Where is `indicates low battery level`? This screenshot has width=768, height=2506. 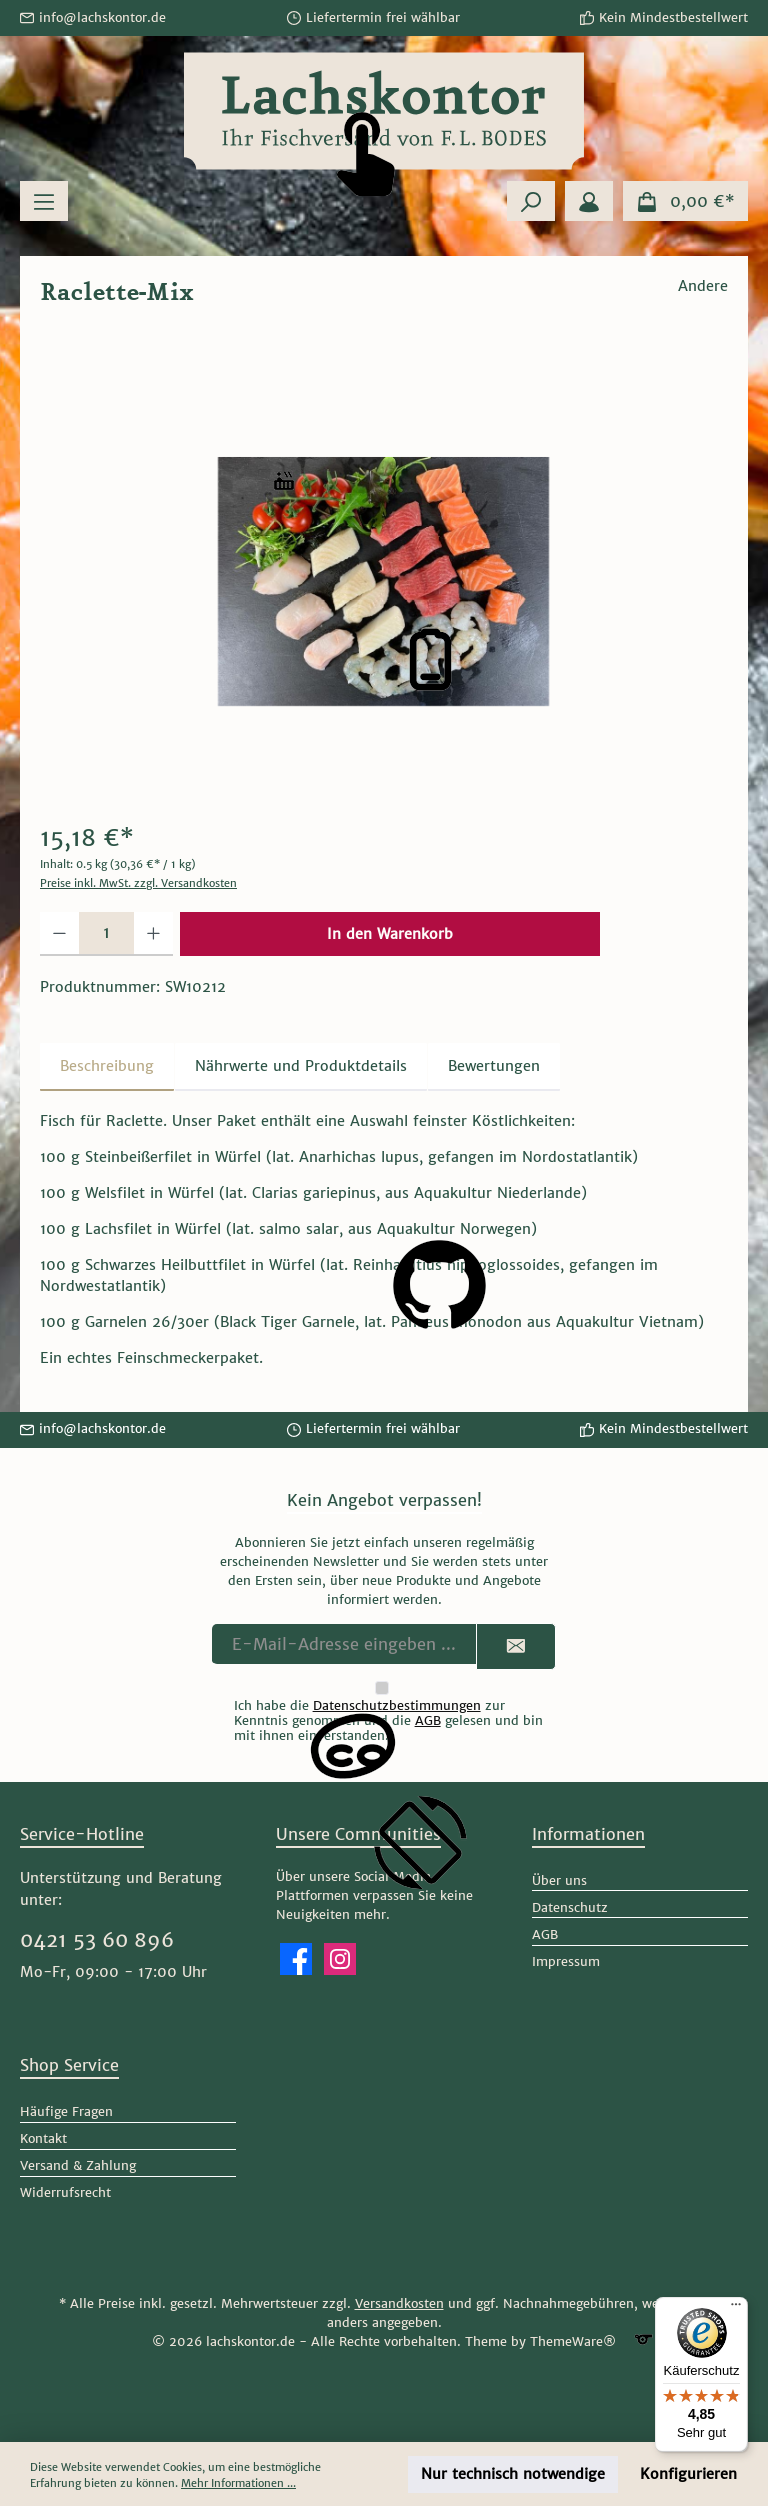
indicates low battery level is located at coordinates (430, 659).